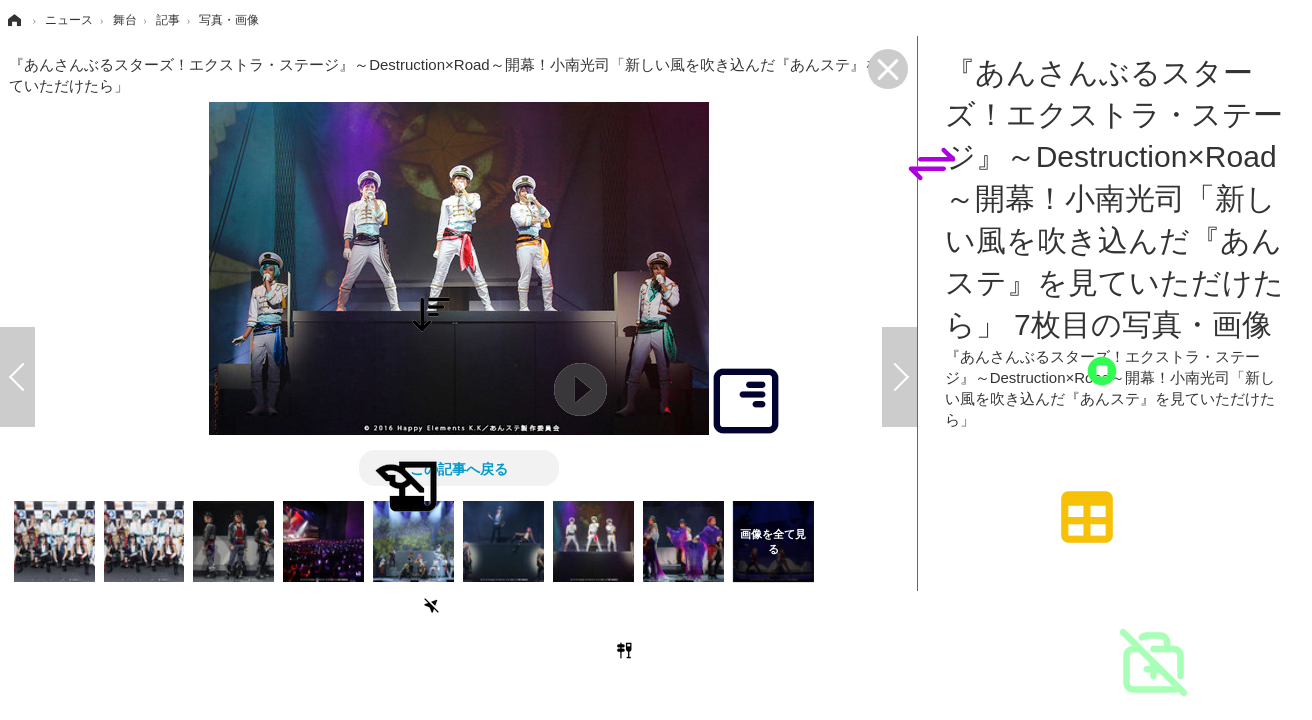  What do you see at coordinates (1087, 517) in the screenshot?
I see `view data in table format` at bounding box center [1087, 517].